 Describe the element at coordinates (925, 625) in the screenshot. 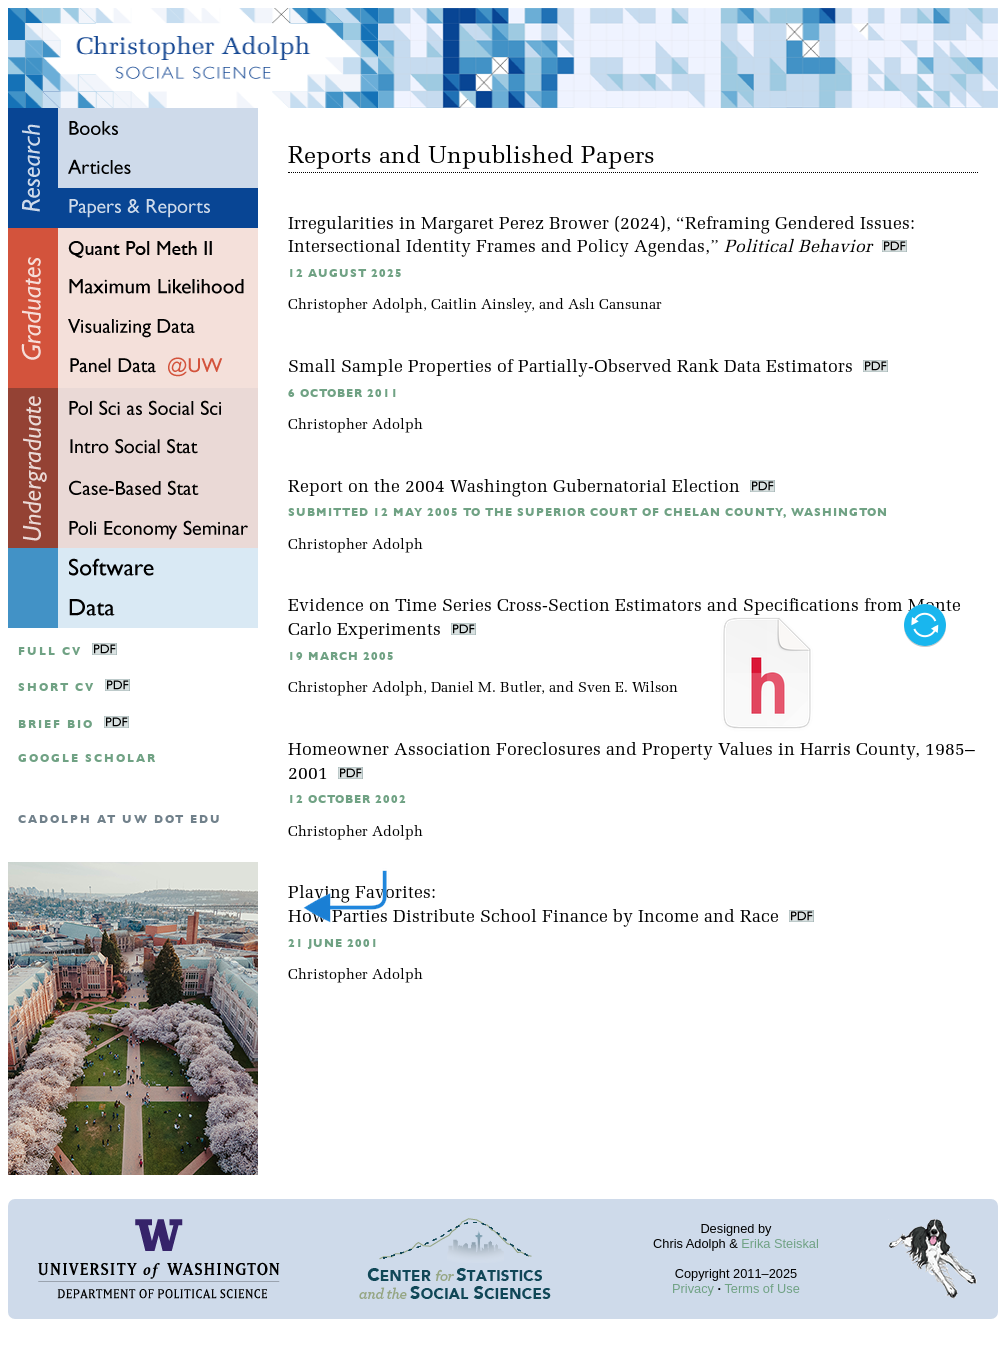

I see `dropbox is currently syncing files` at that location.